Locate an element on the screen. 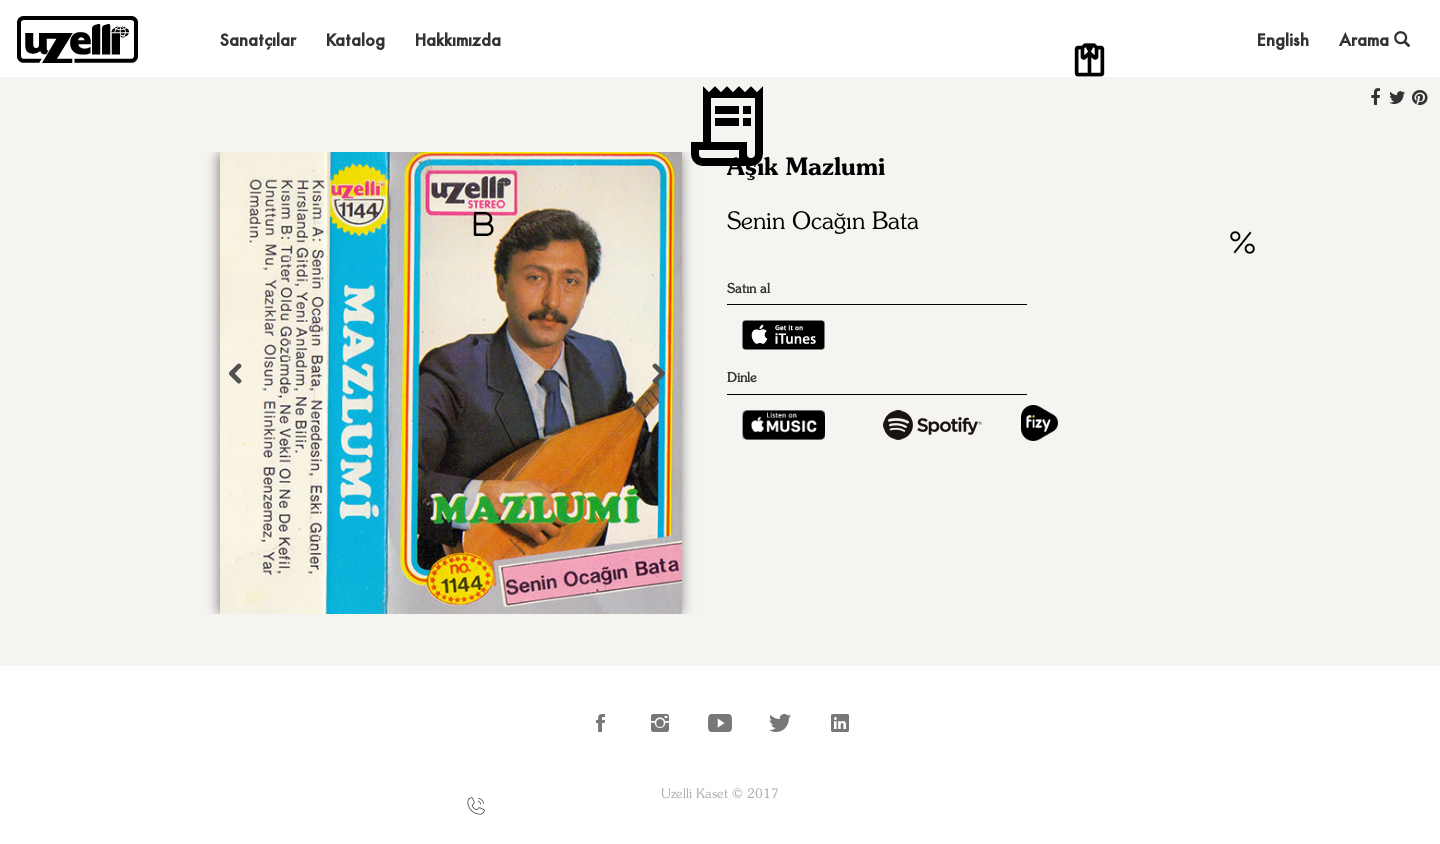  view folded laundry or clothing items is located at coordinates (1089, 60).